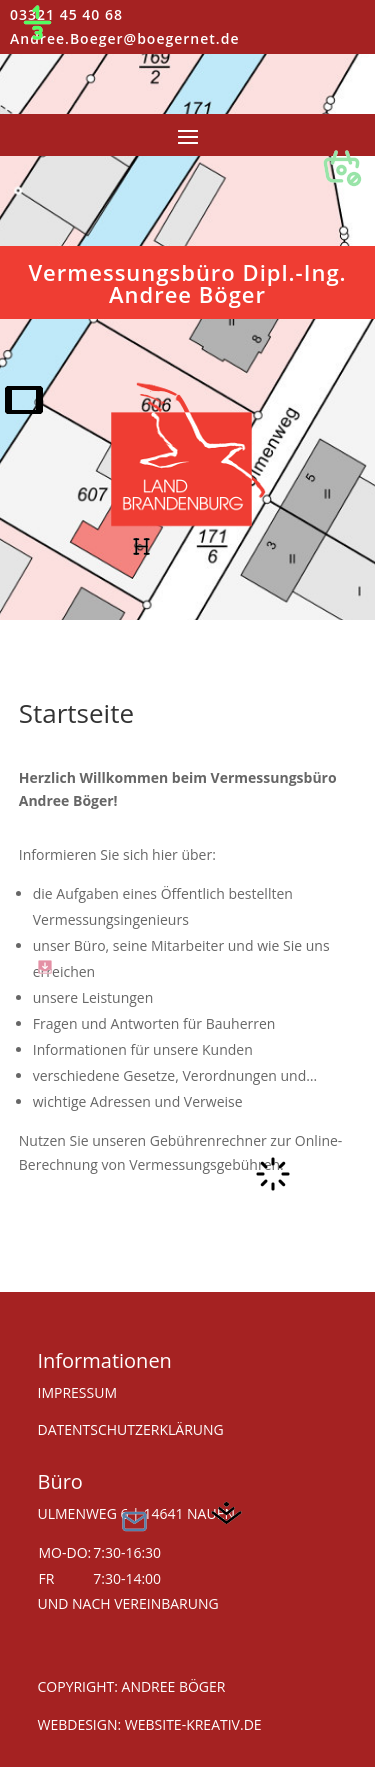 Image resolution: width=375 pixels, height=1767 pixels. Describe the element at coordinates (45, 967) in the screenshot. I see `download file to inbox or tray` at that location.